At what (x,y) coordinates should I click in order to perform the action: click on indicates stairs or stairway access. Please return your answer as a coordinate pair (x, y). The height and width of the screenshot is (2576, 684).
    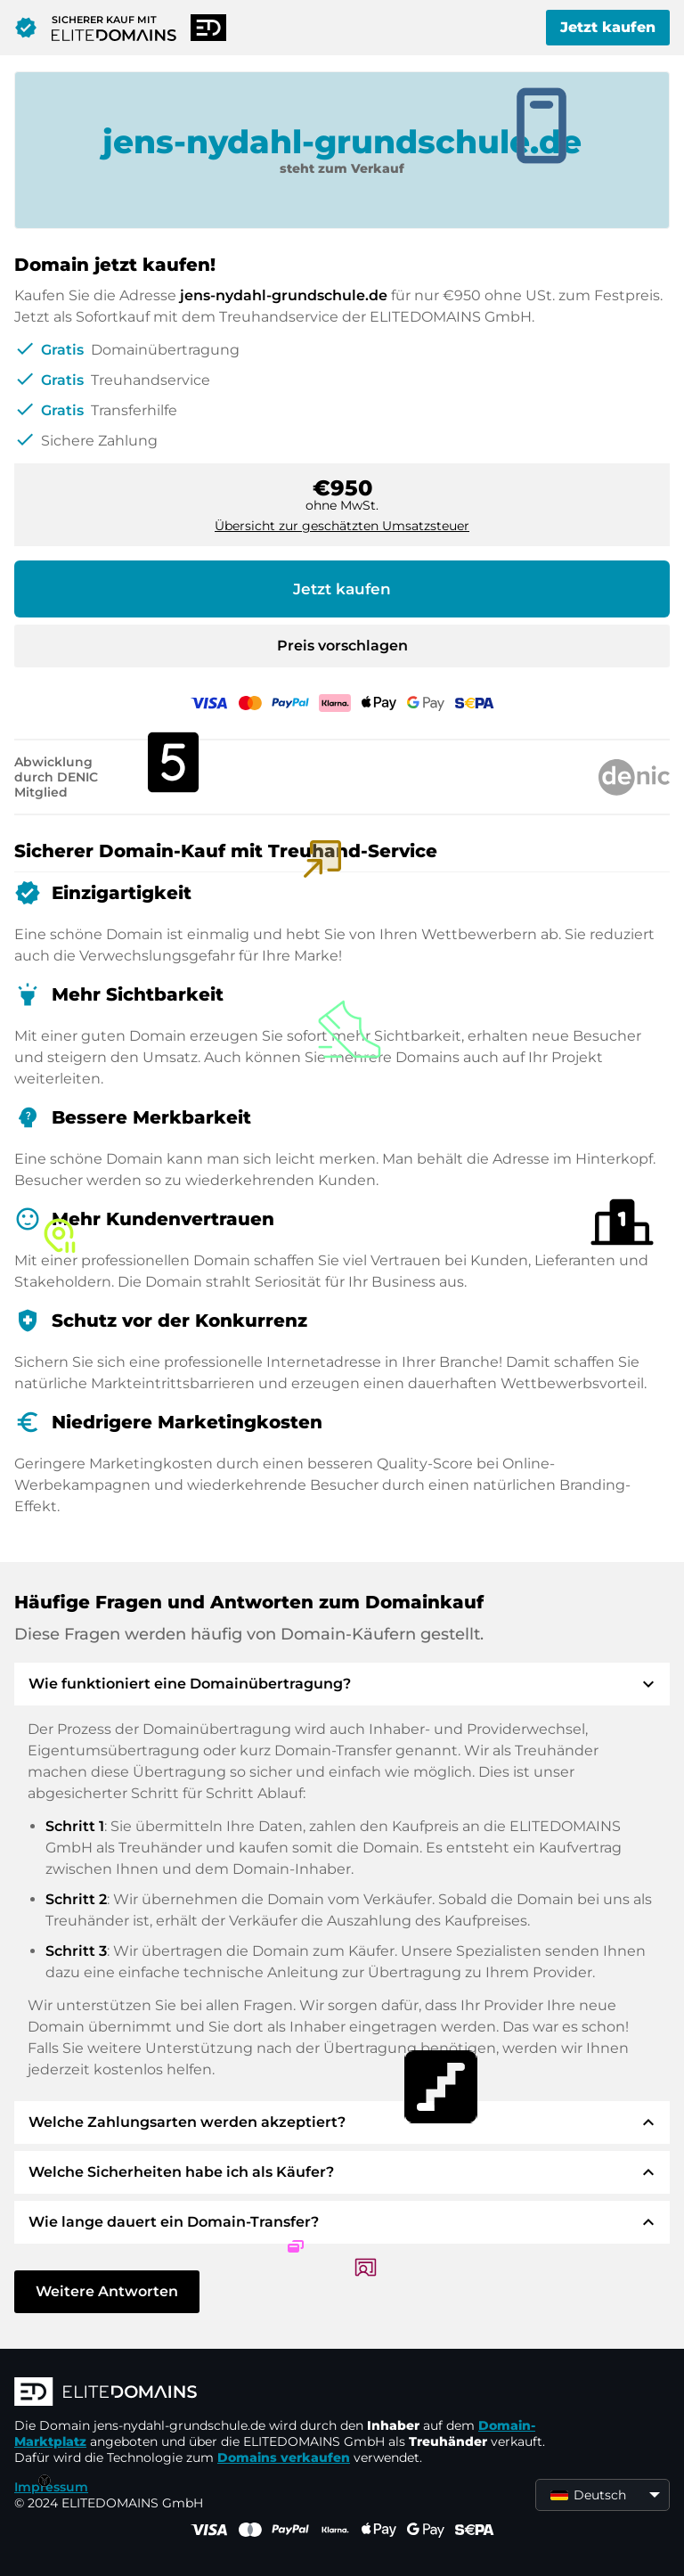
    Looking at the image, I should click on (441, 2087).